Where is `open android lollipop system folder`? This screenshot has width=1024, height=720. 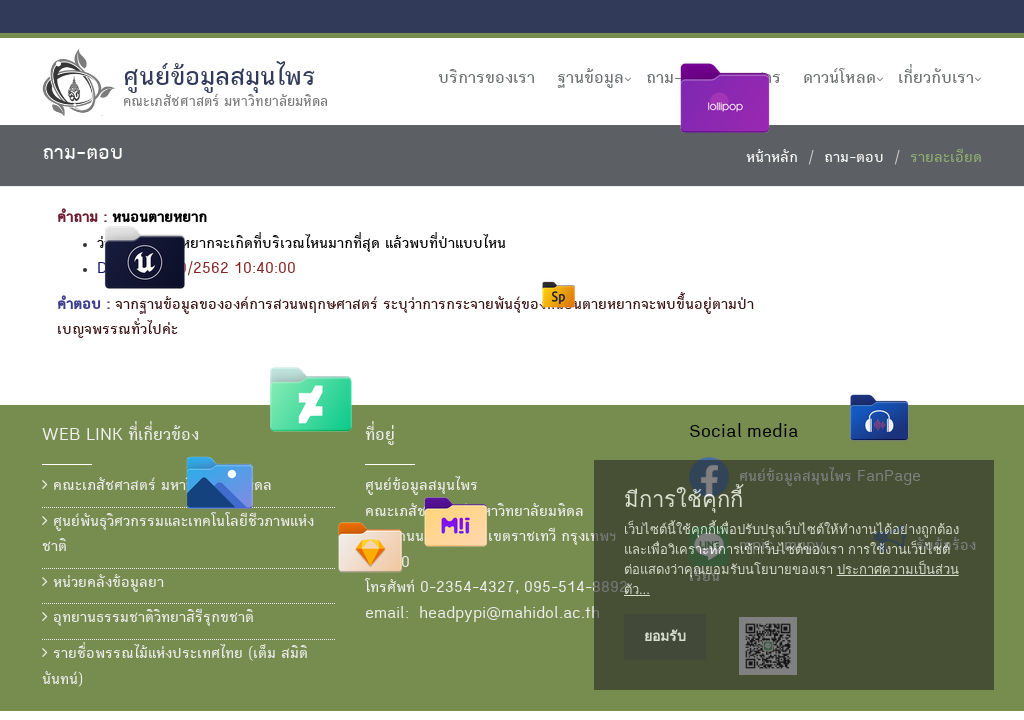 open android lollipop system folder is located at coordinates (724, 100).